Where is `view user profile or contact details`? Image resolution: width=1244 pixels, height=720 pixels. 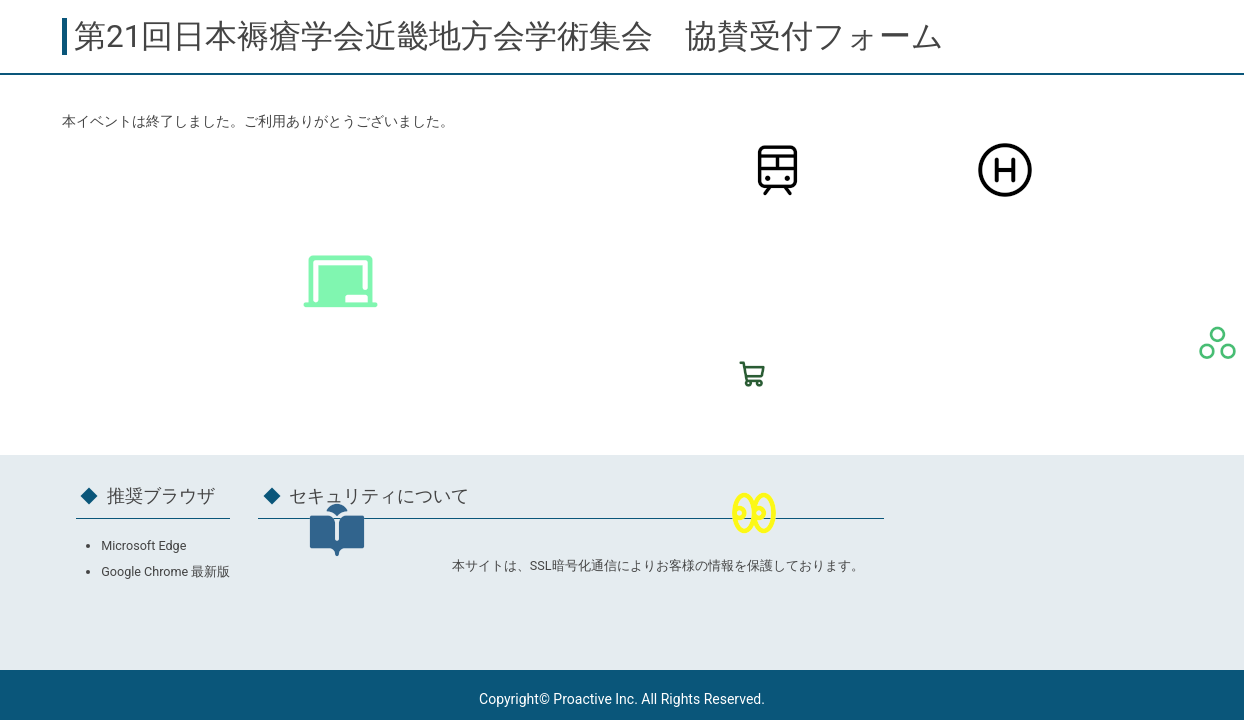
view user profile or contact details is located at coordinates (337, 529).